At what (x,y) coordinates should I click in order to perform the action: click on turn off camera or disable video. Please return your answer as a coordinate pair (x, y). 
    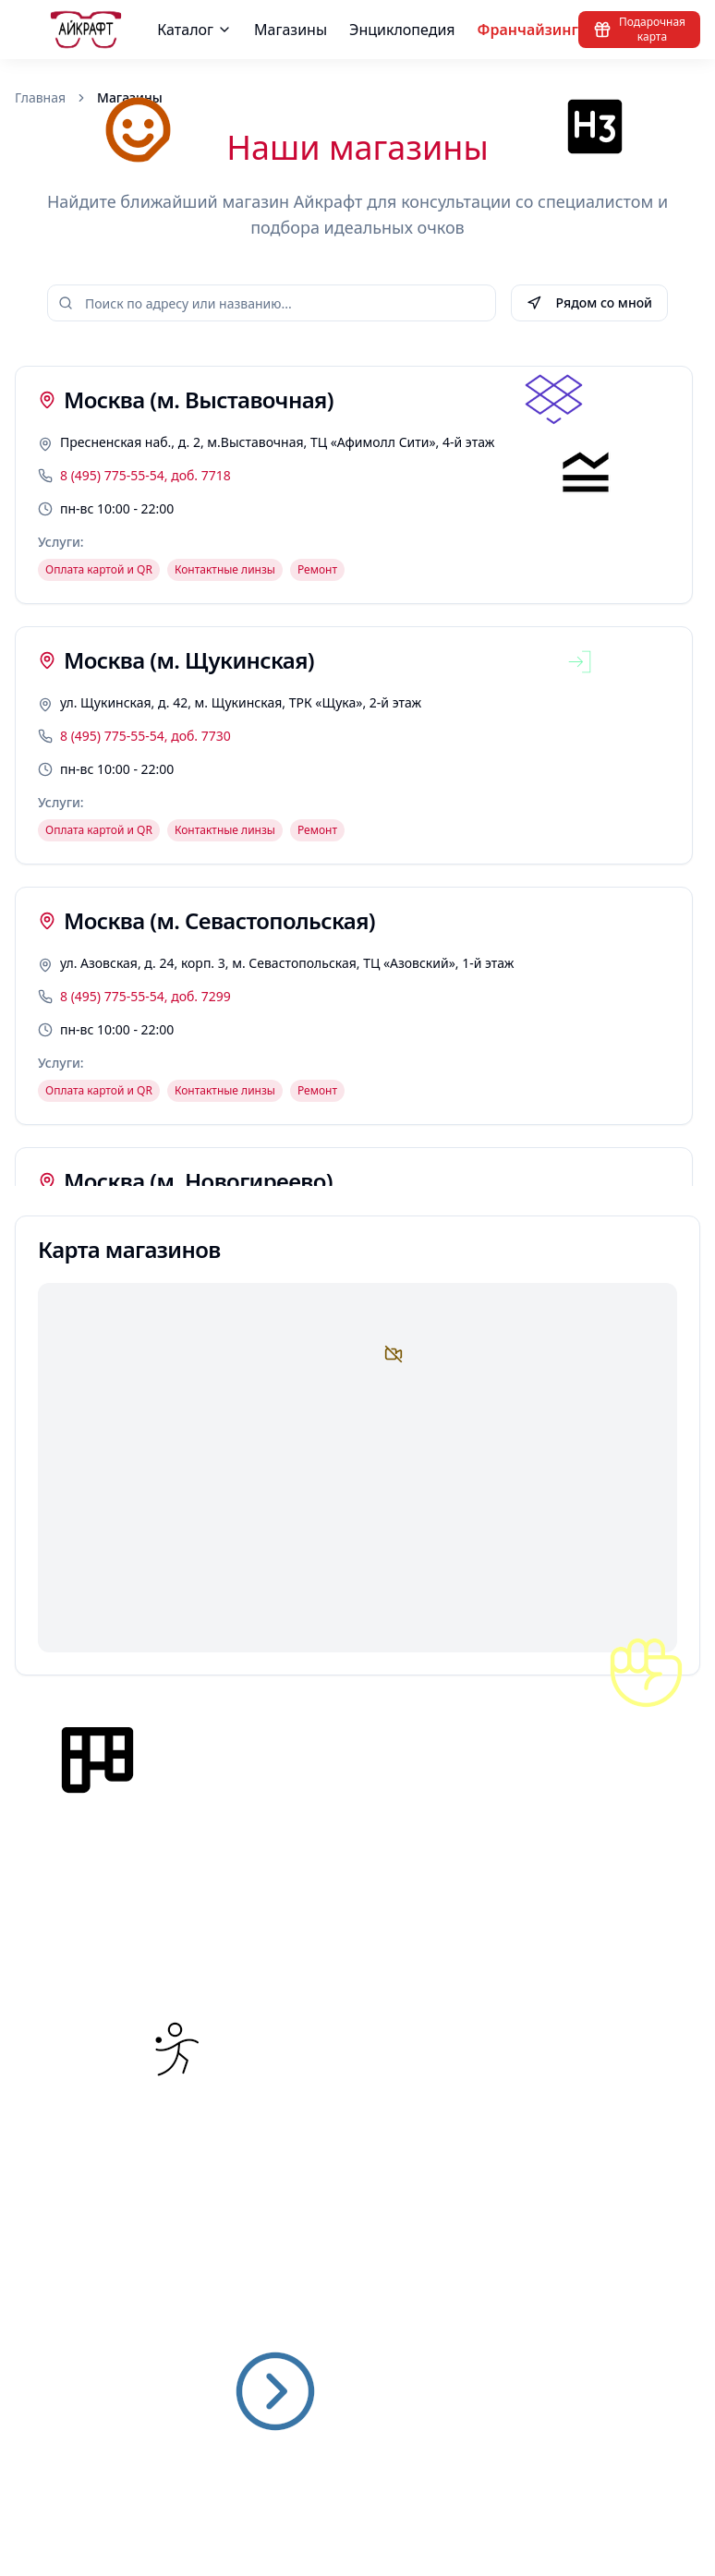
    Looking at the image, I should click on (394, 1354).